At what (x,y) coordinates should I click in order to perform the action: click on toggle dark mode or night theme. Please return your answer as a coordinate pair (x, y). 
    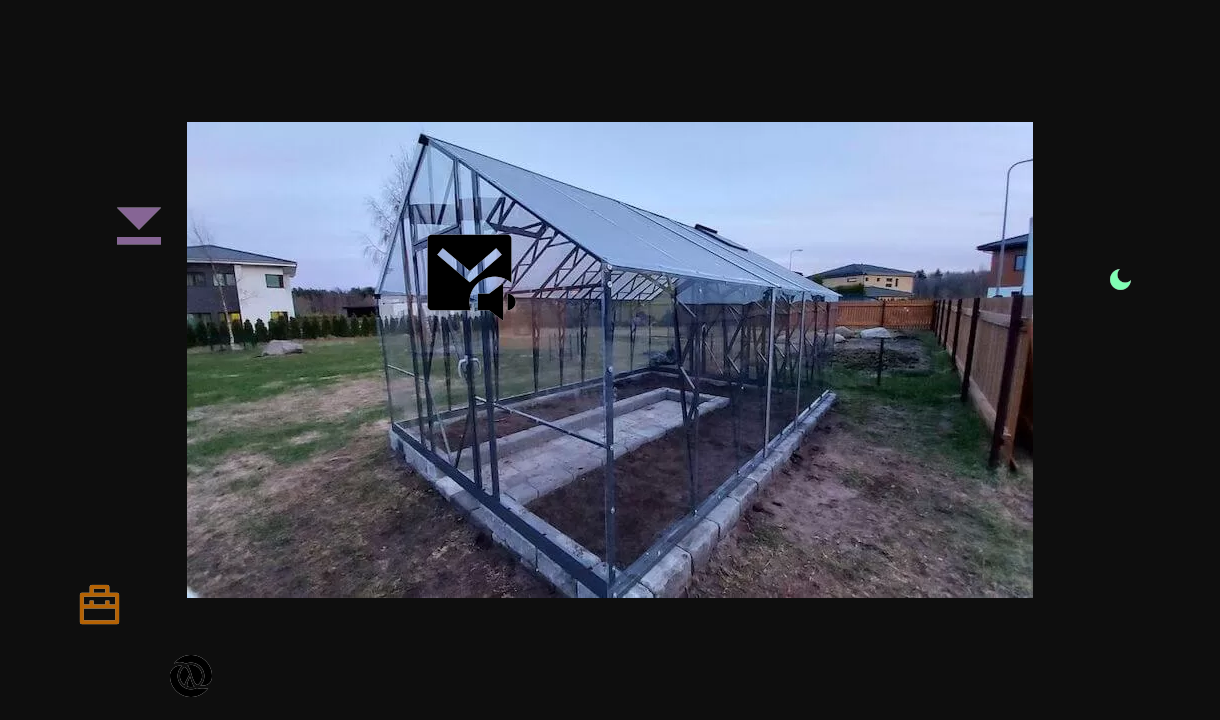
    Looking at the image, I should click on (1120, 279).